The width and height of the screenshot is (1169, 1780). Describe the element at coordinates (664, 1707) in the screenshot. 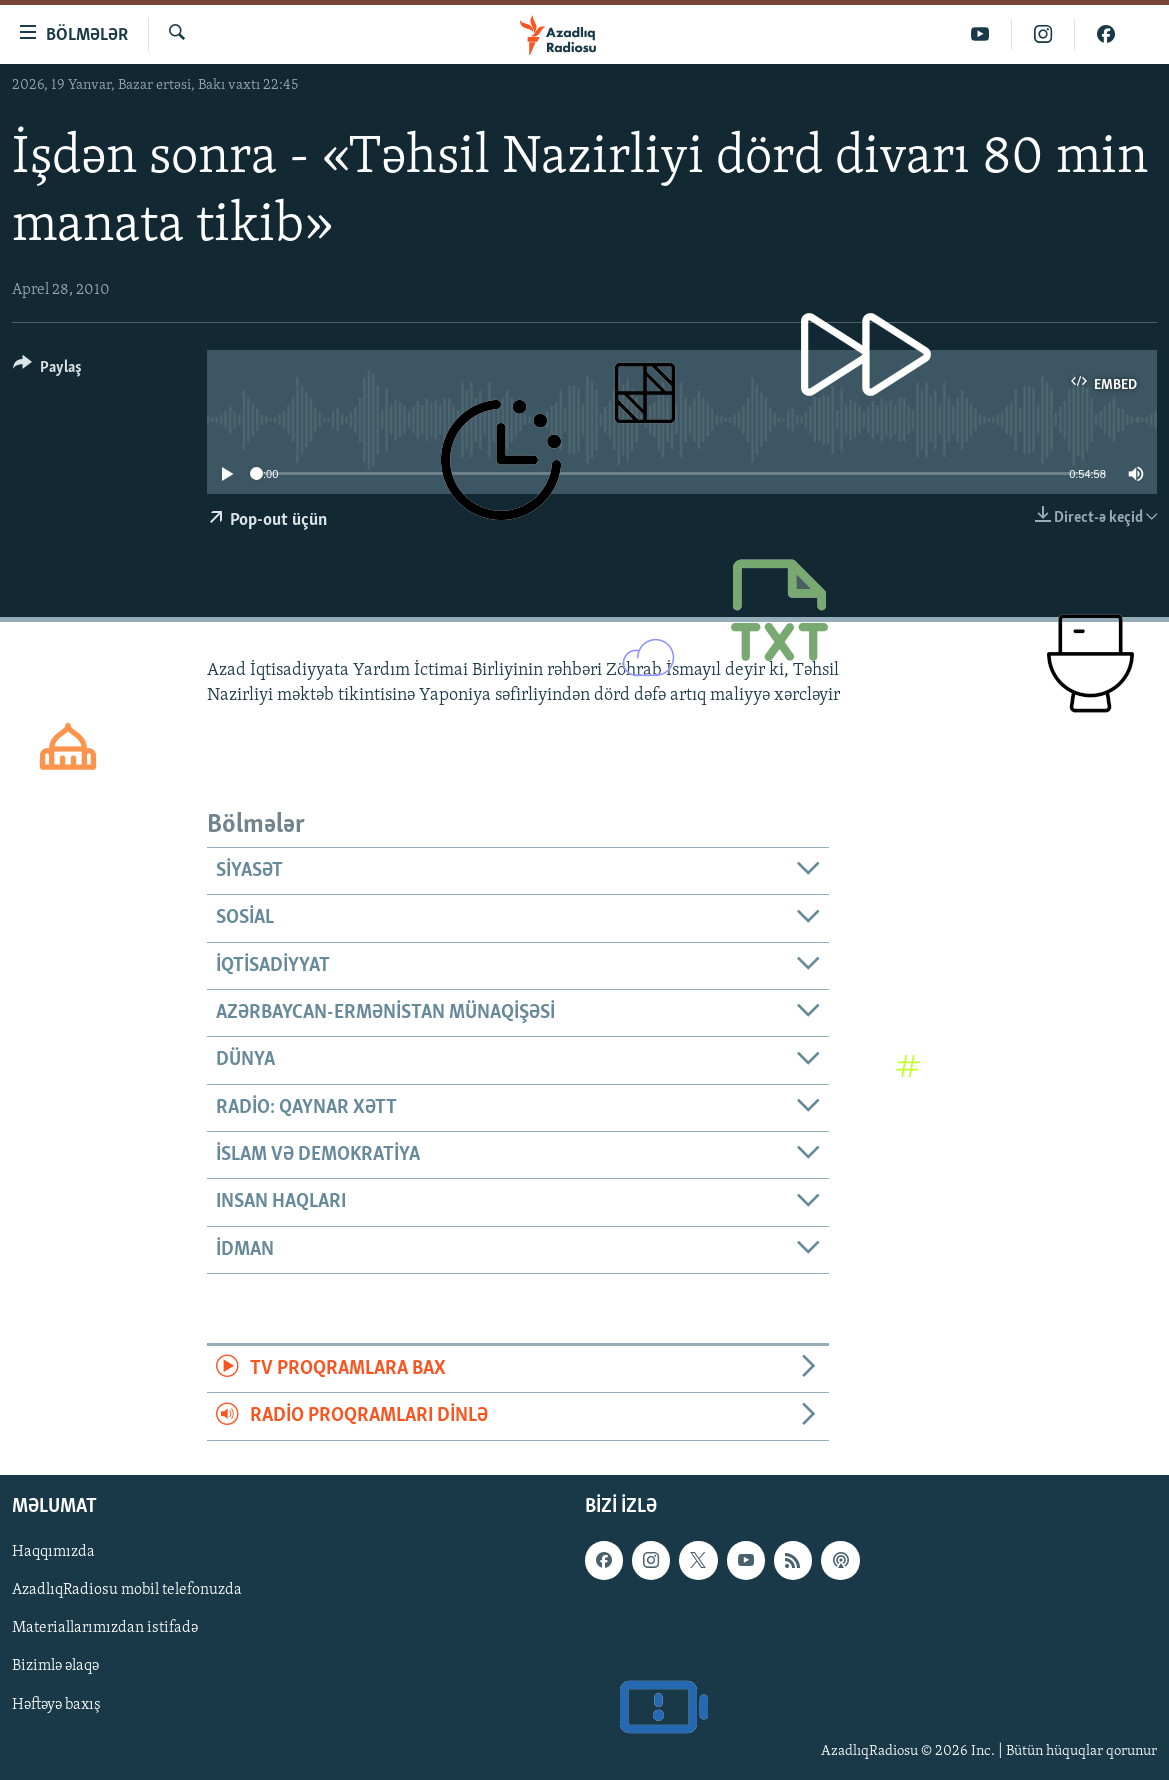

I see `indicates low battery warning` at that location.